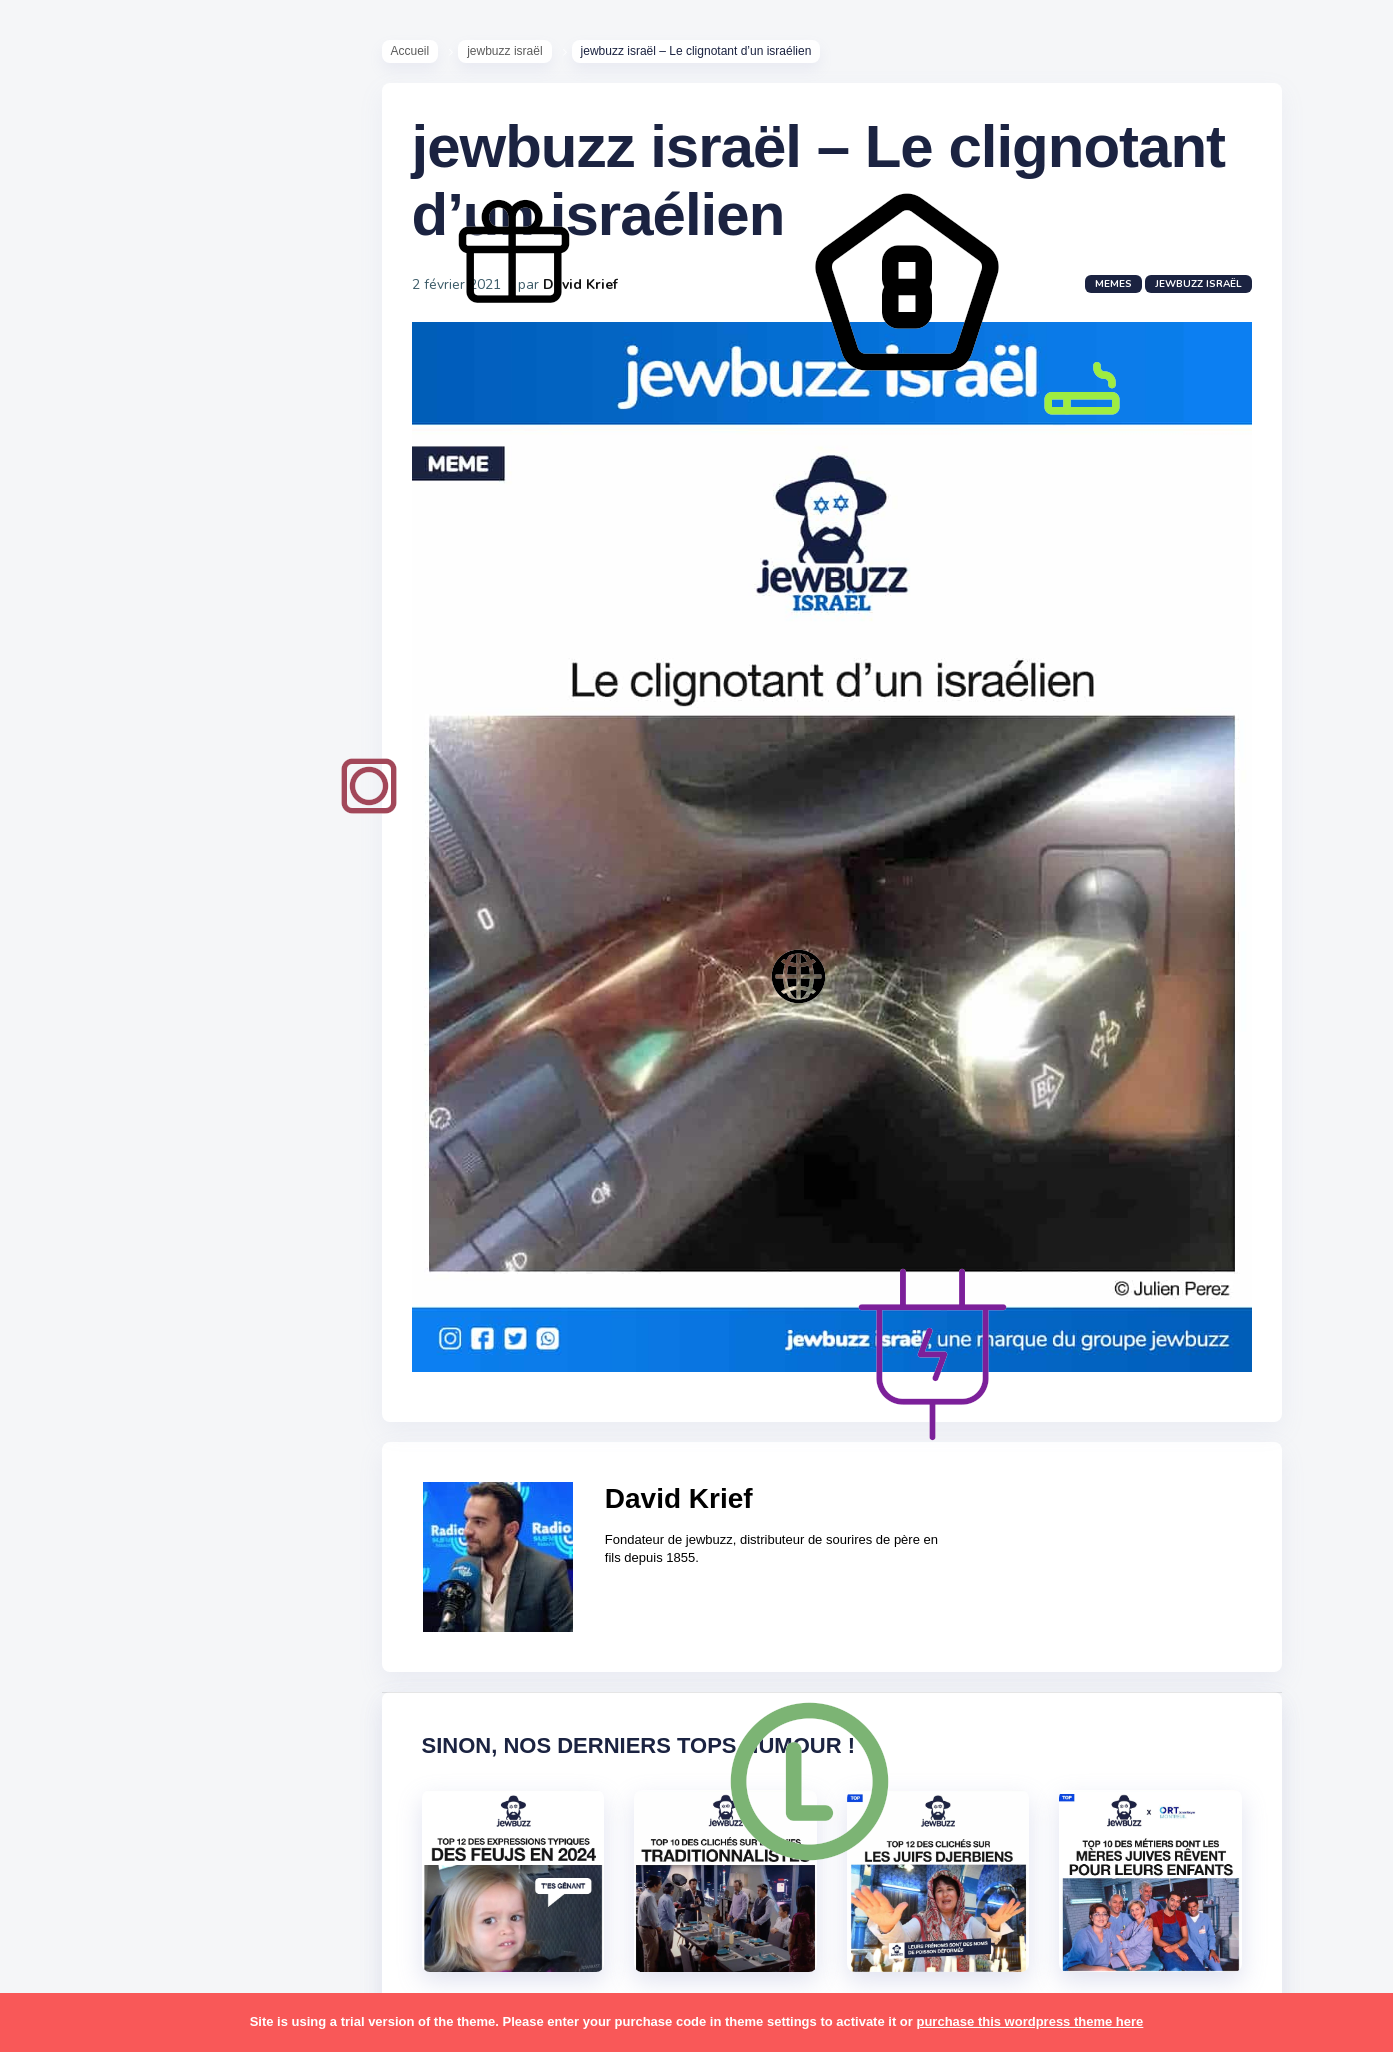  I want to click on indicates a "large" size option, so click(809, 1781).